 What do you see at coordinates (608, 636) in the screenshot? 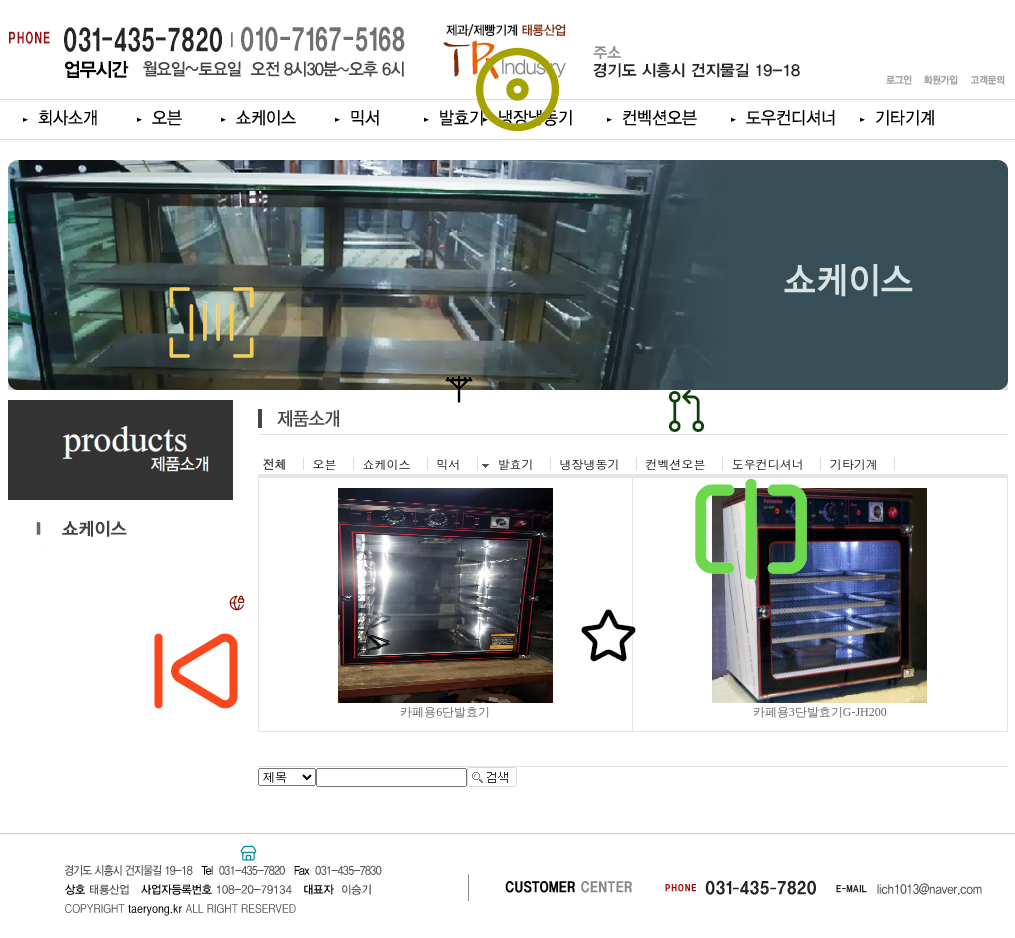
I see `add item to favorites` at bounding box center [608, 636].